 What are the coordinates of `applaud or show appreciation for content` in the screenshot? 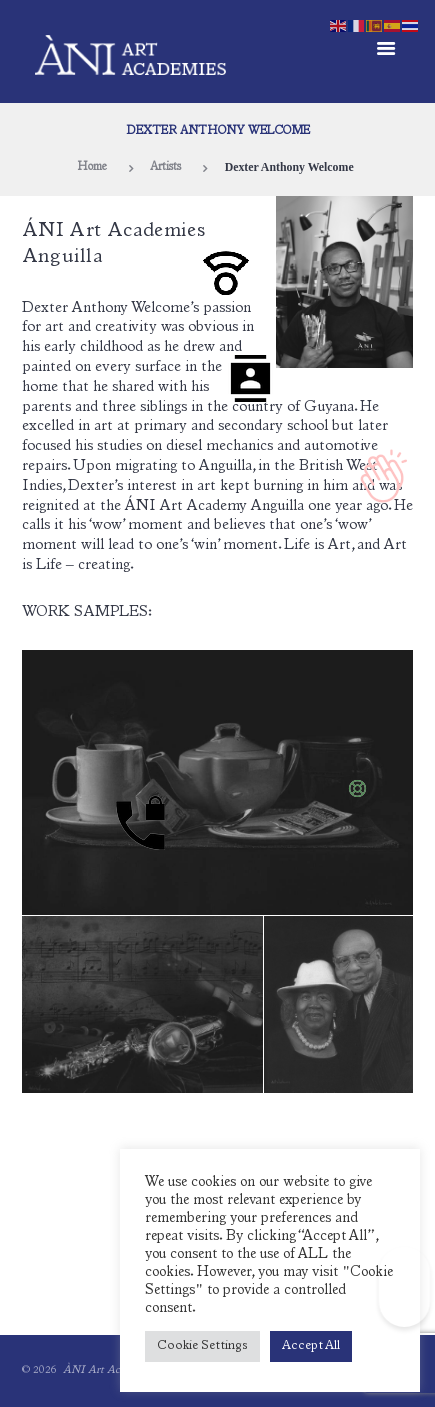 It's located at (383, 476).